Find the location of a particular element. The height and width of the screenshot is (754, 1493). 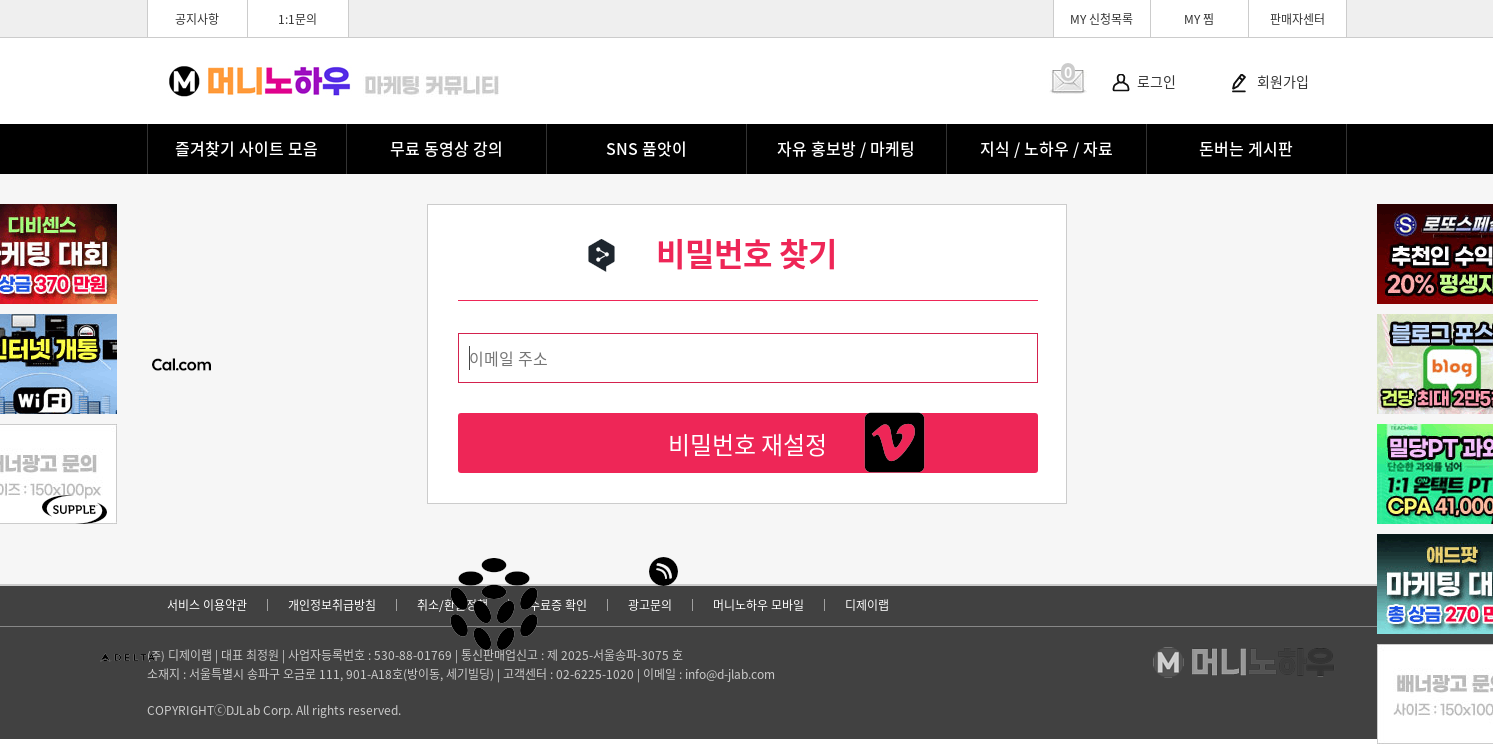

visit hearthis.at music streaming platform is located at coordinates (663, 571).